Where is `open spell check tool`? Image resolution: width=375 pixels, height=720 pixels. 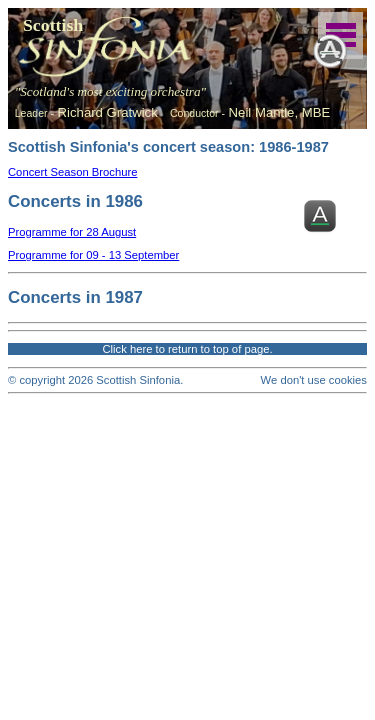 open spell check tool is located at coordinates (320, 216).